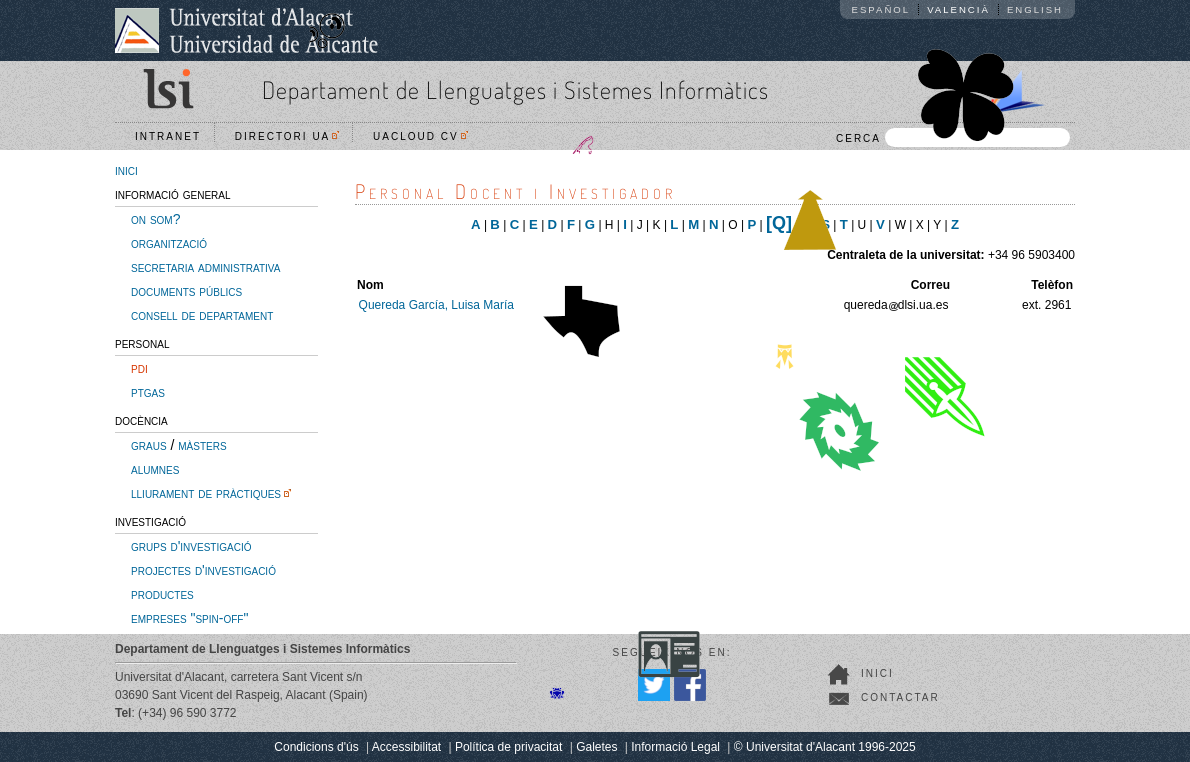 The height and width of the screenshot is (762, 1190). What do you see at coordinates (945, 397) in the screenshot?
I see `equip a diving dagger weapon` at bounding box center [945, 397].